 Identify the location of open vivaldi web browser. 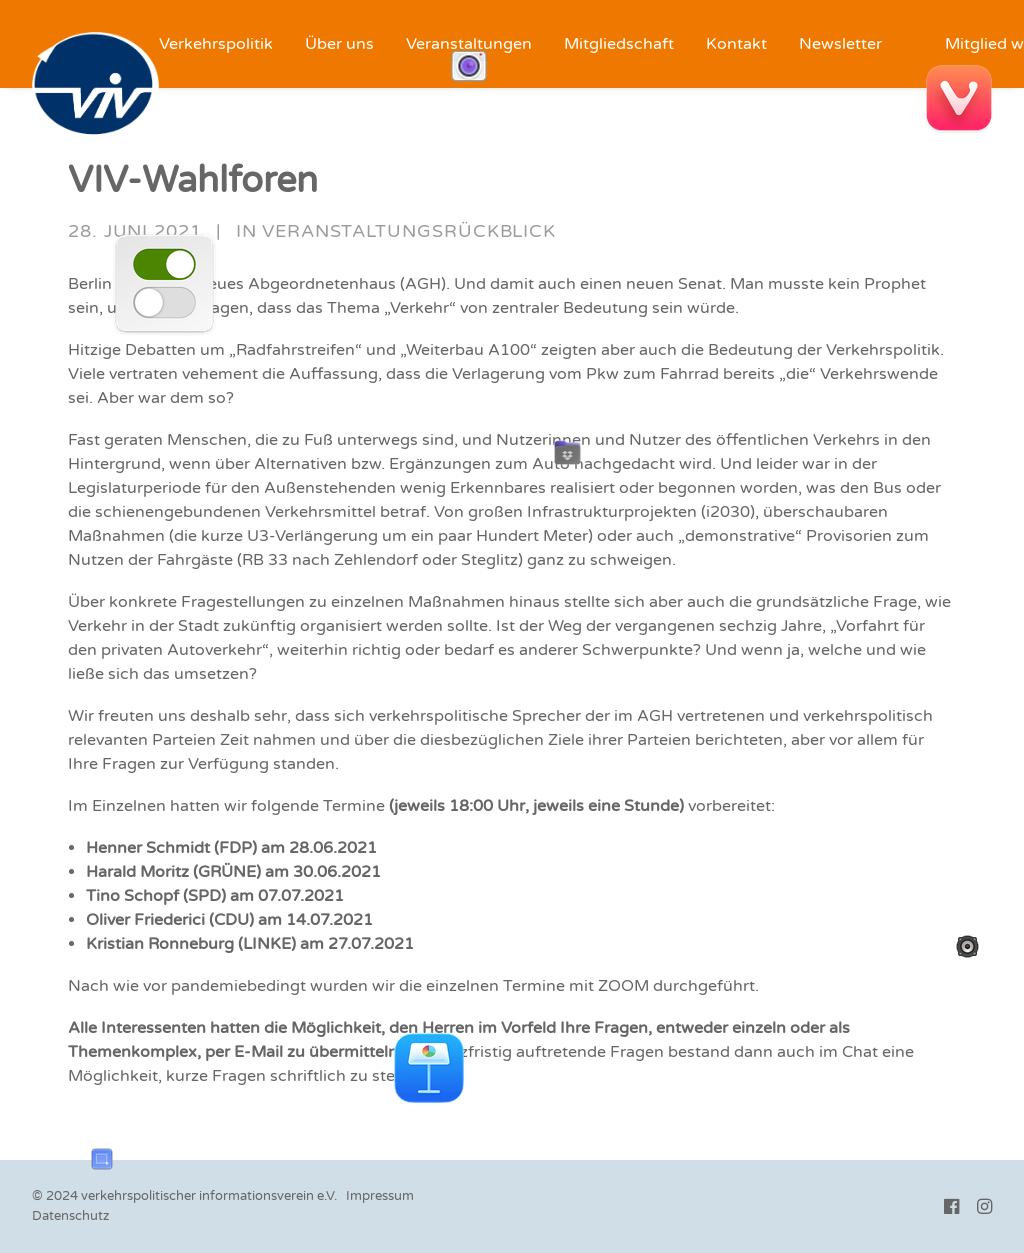
(959, 98).